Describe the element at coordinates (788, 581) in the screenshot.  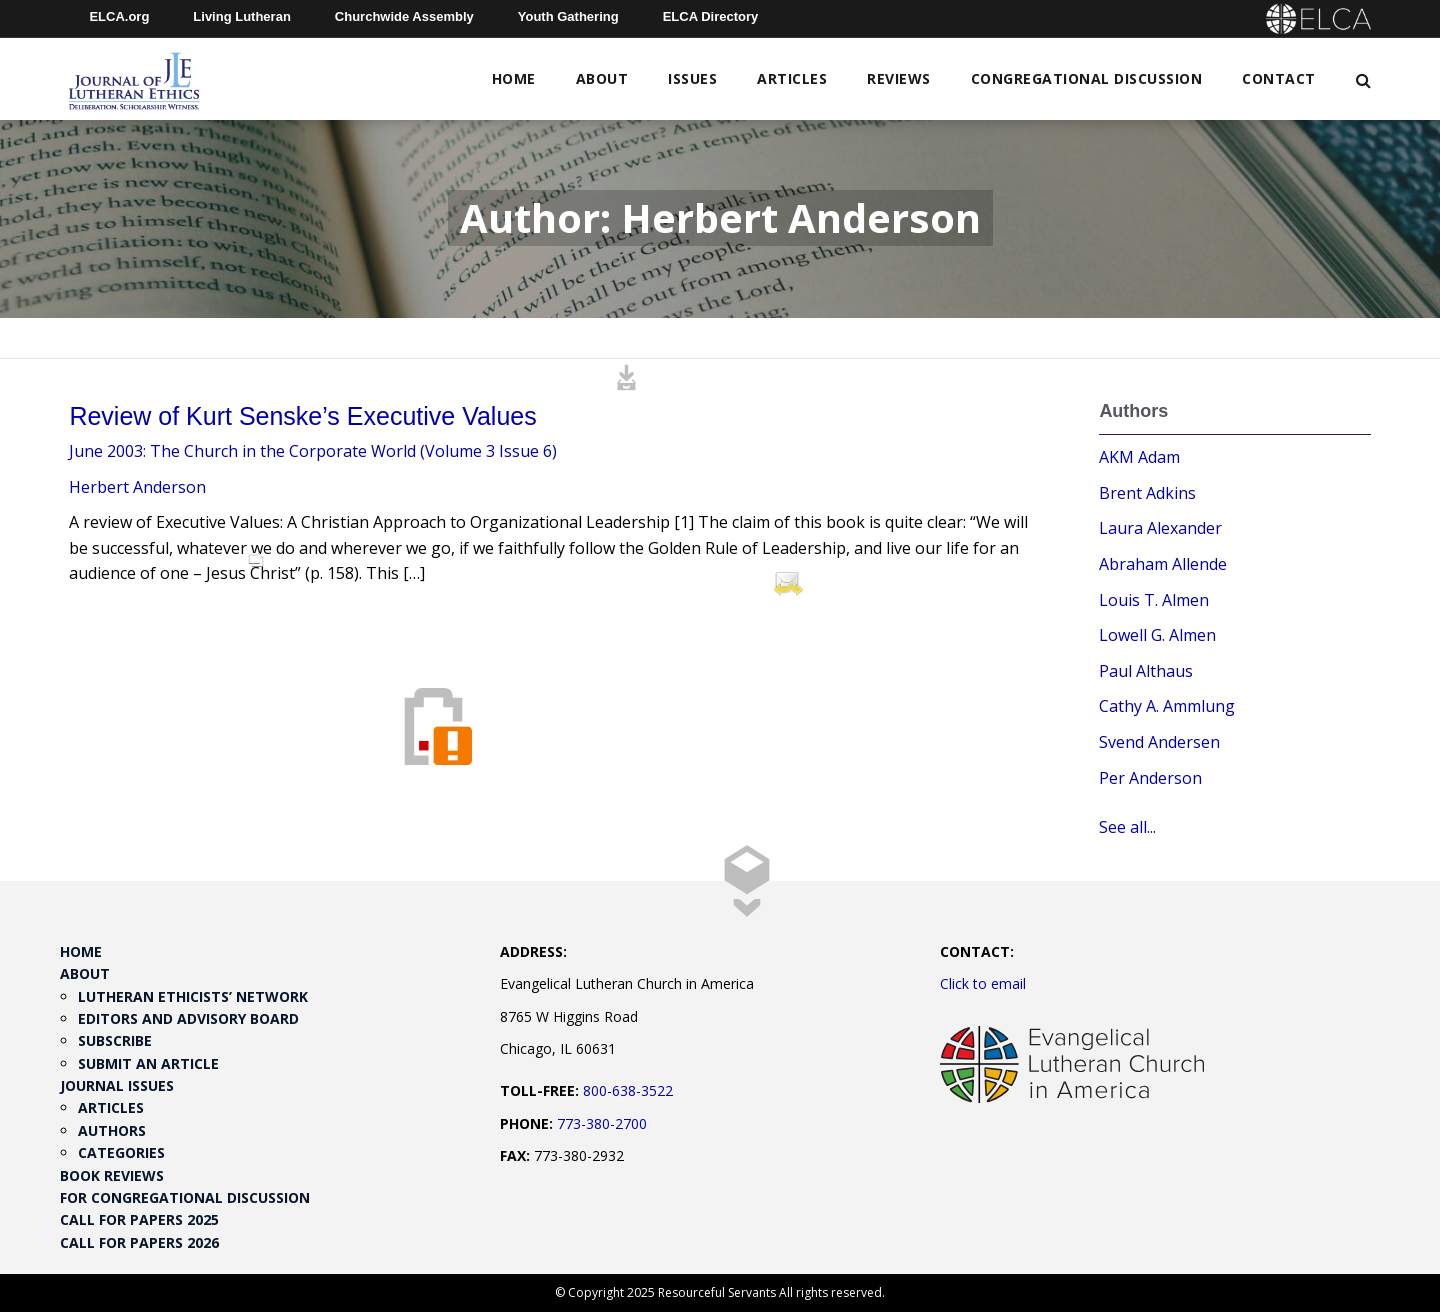
I see `reply to all recipients of an email` at that location.